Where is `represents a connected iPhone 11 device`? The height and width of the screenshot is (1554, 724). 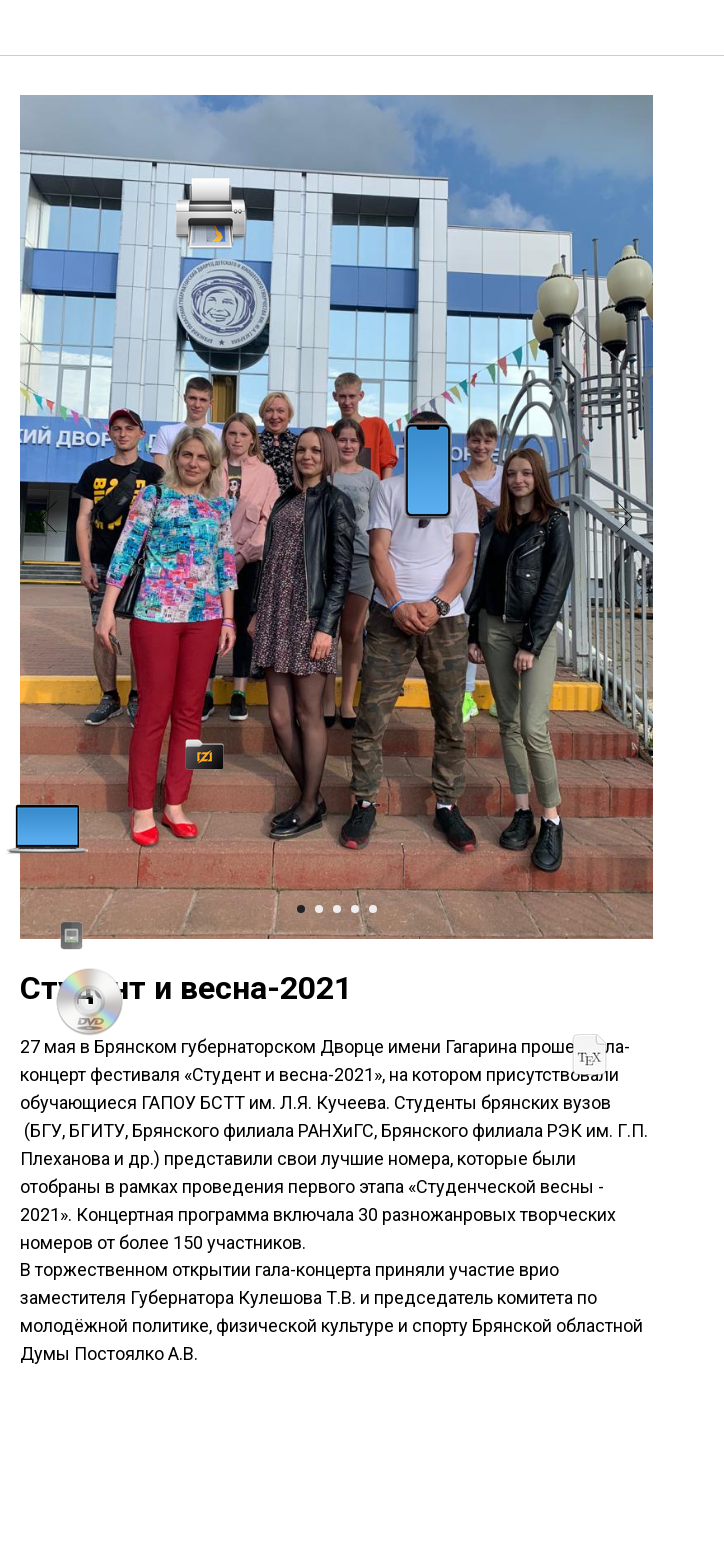 represents a connected iPhone 11 device is located at coordinates (428, 472).